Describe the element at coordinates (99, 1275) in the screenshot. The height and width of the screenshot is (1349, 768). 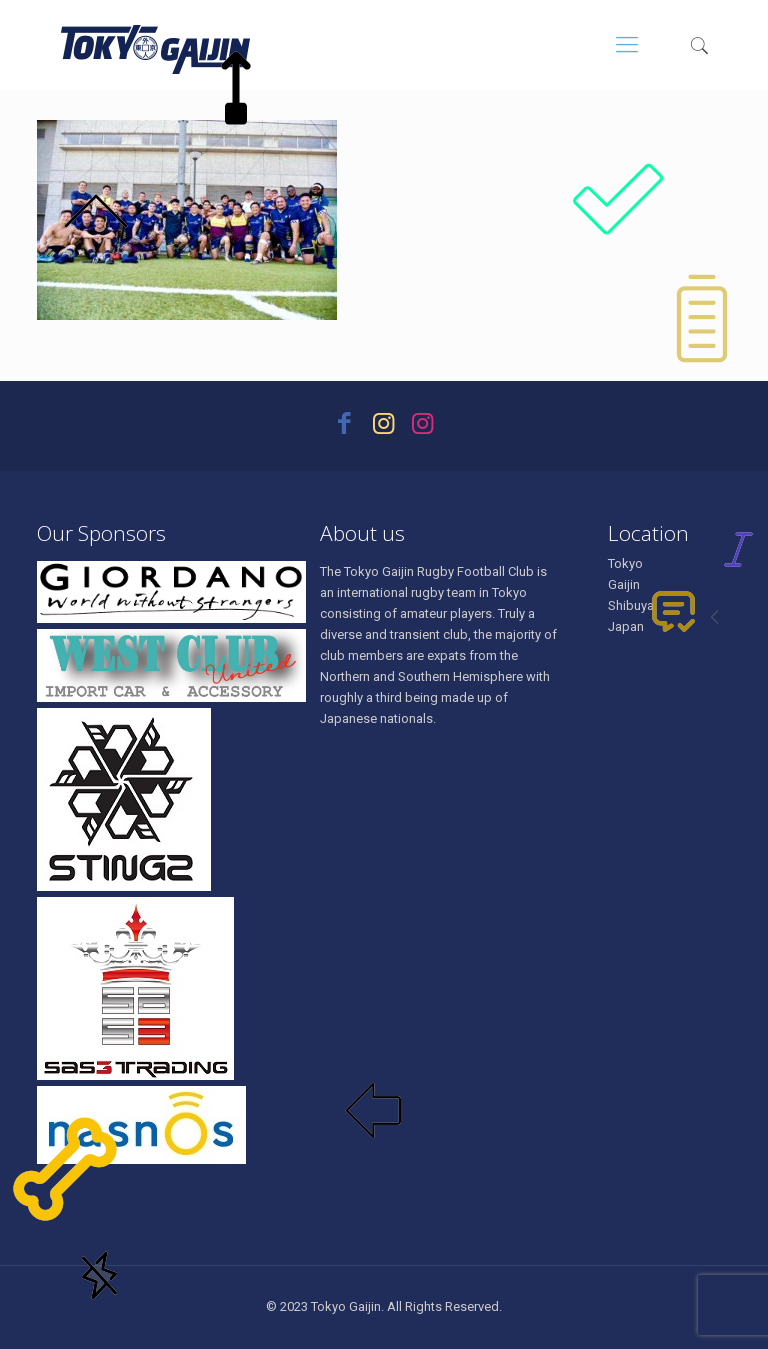
I see `disable flash or lightning mode` at that location.